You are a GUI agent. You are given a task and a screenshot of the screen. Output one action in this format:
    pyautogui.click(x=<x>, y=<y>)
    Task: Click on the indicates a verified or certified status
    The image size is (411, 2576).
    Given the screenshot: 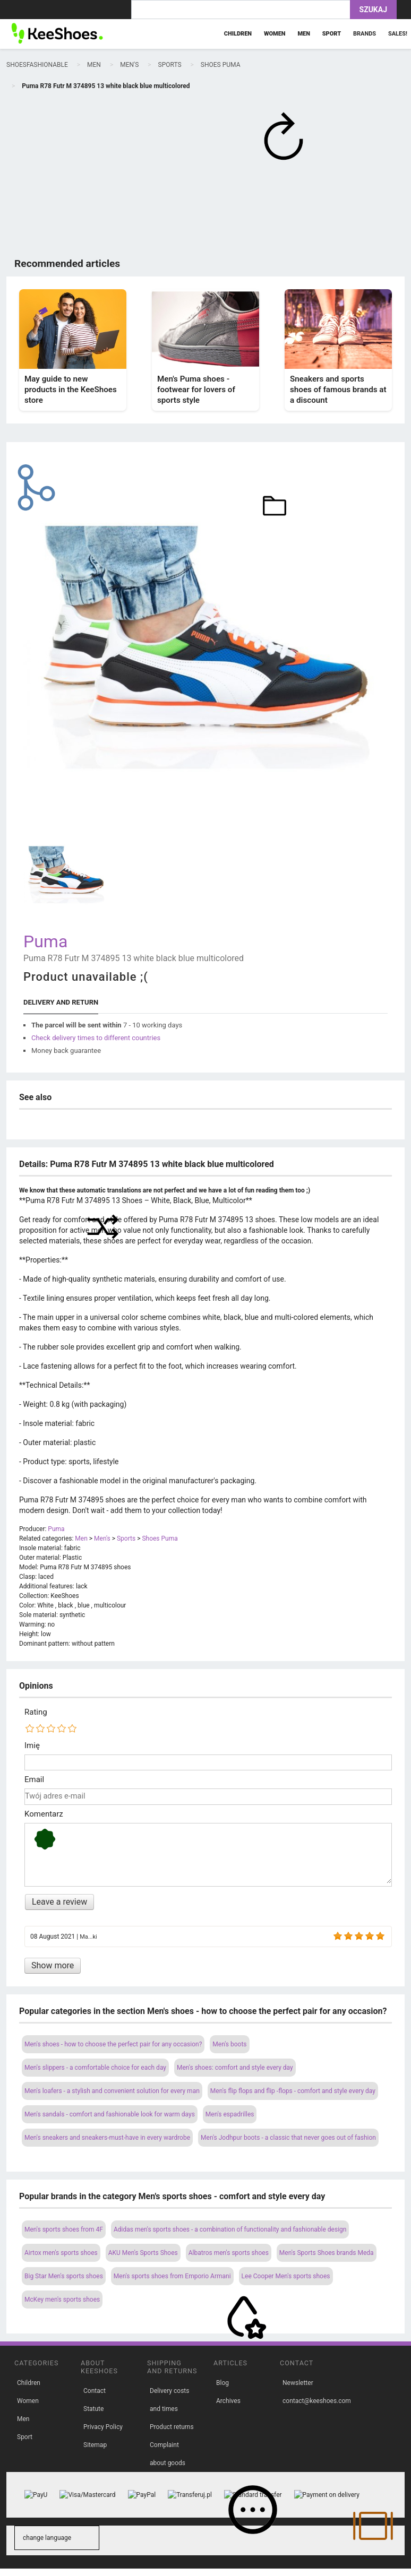 What is the action you would take?
    pyautogui.click(x=45, y=1839)
    